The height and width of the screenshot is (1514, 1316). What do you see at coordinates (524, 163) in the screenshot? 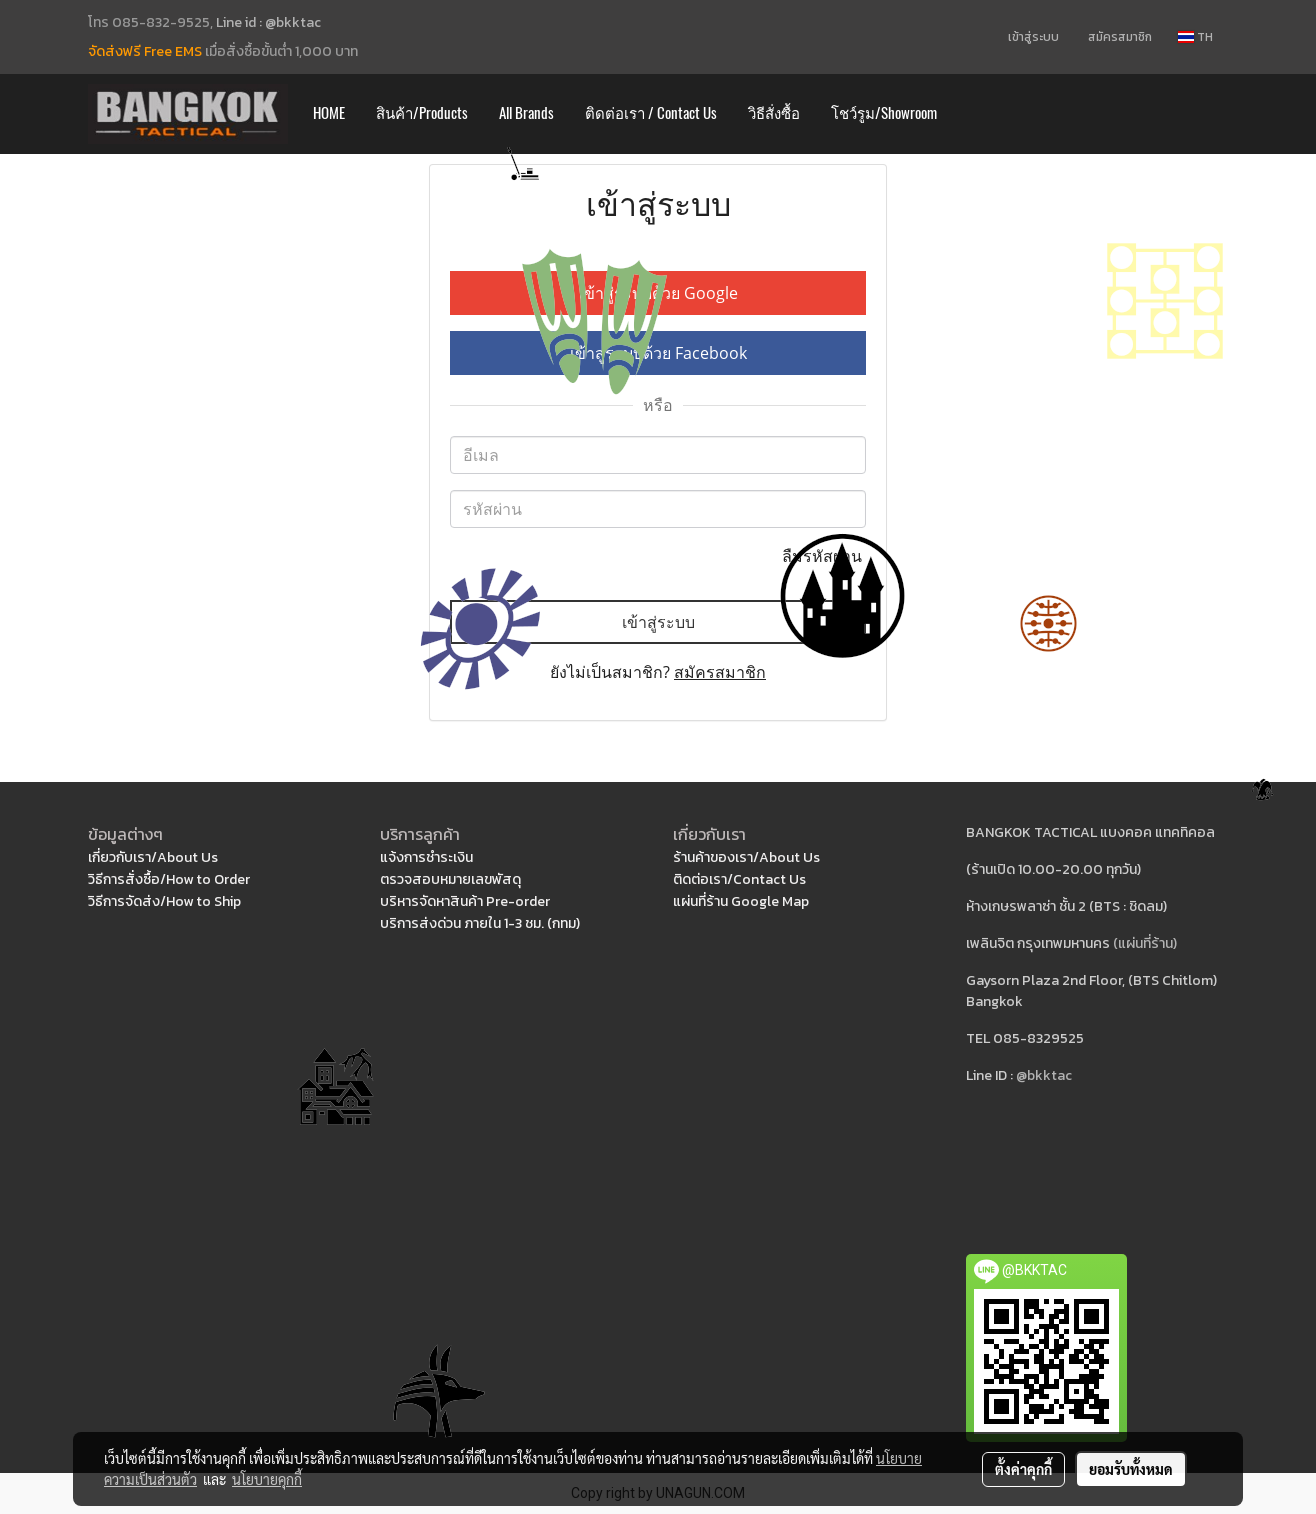
I see `access floor cleaning or maintenance tools` at bounding box center [524, 163].